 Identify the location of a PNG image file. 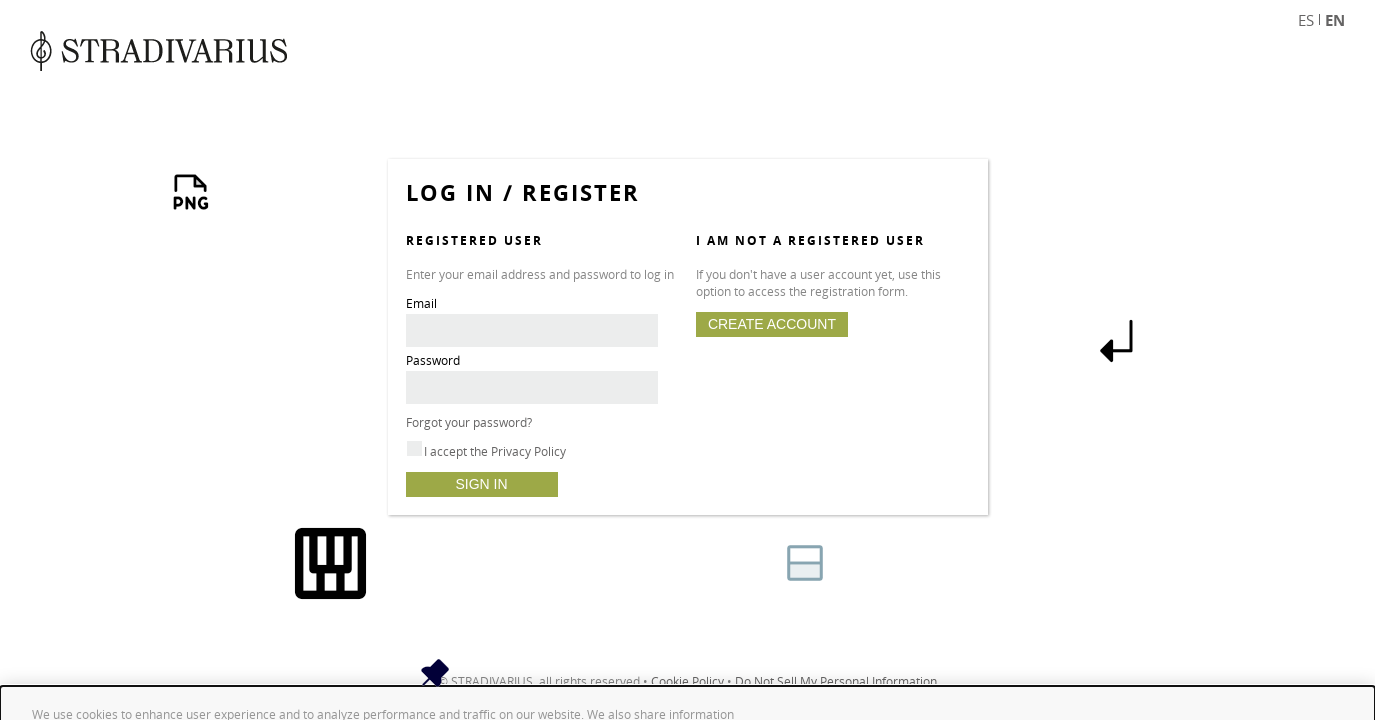
(190, 193).